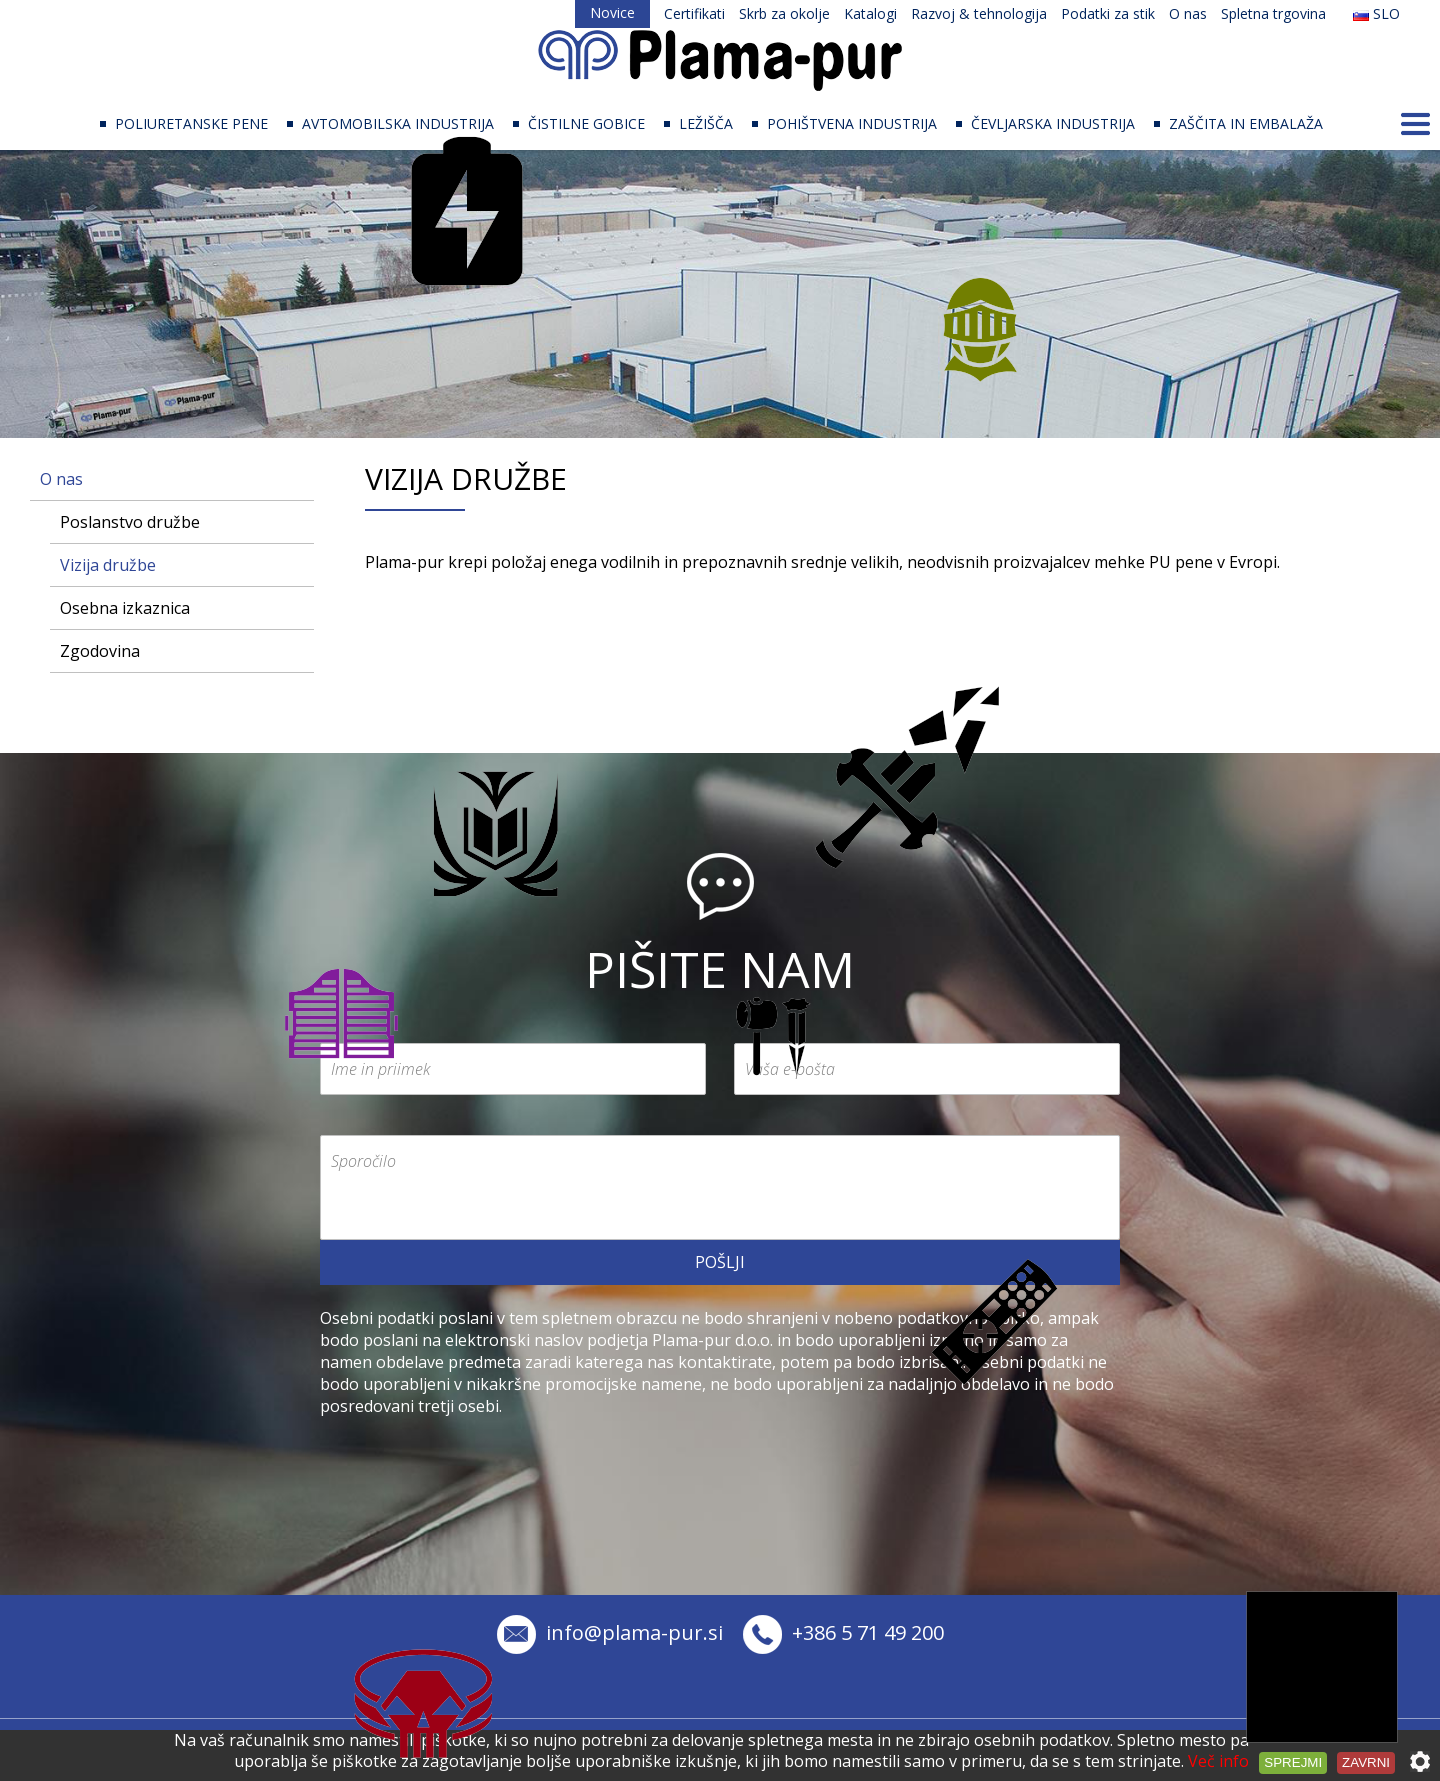  I want to click on view device battery status, so click(467, 211).